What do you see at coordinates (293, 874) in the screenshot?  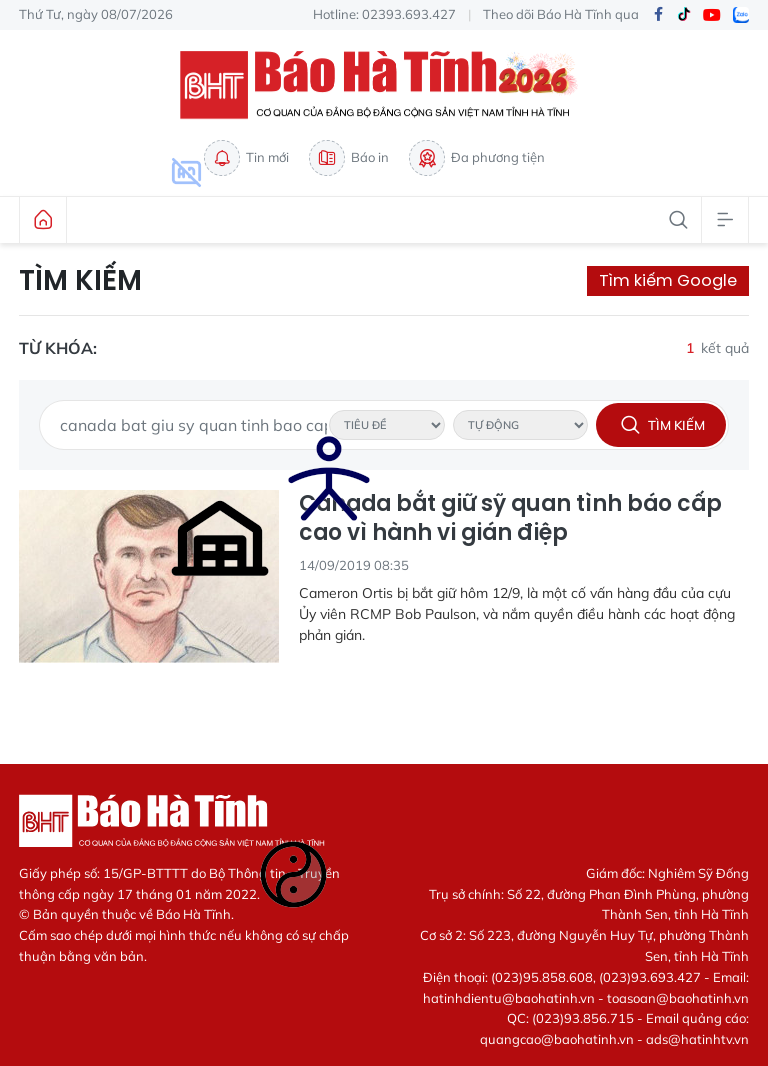 I see `toggle balance or harmony mode` at bounding box center [293, 874].